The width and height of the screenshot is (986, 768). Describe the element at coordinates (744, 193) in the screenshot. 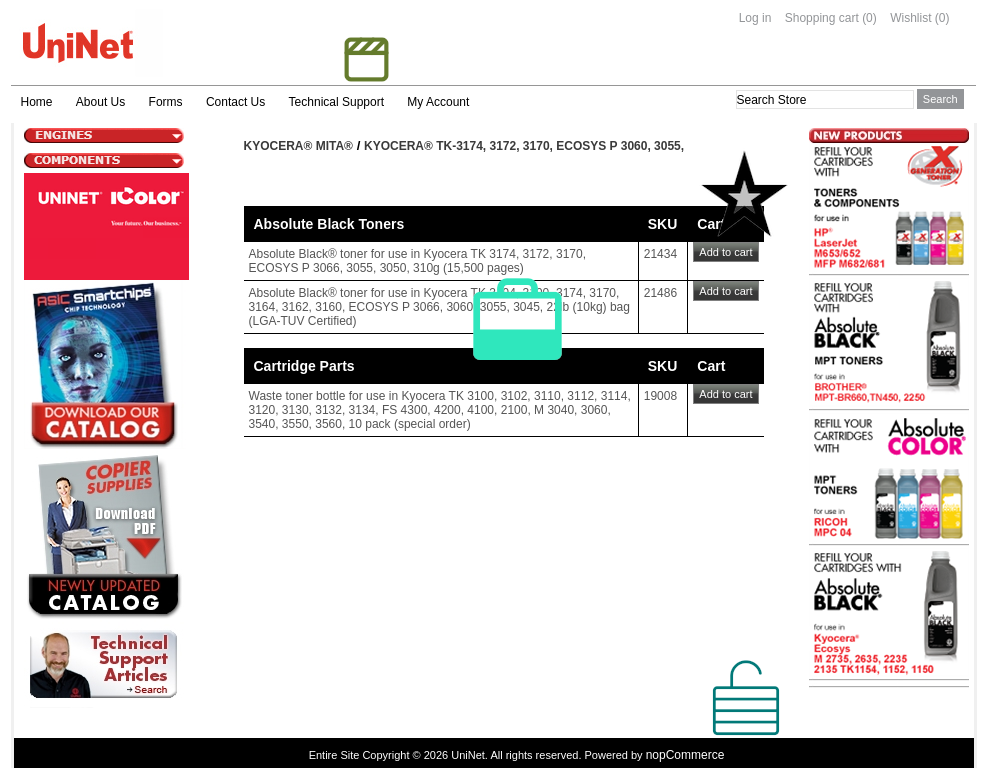

I see `rate or review an item` at that location.